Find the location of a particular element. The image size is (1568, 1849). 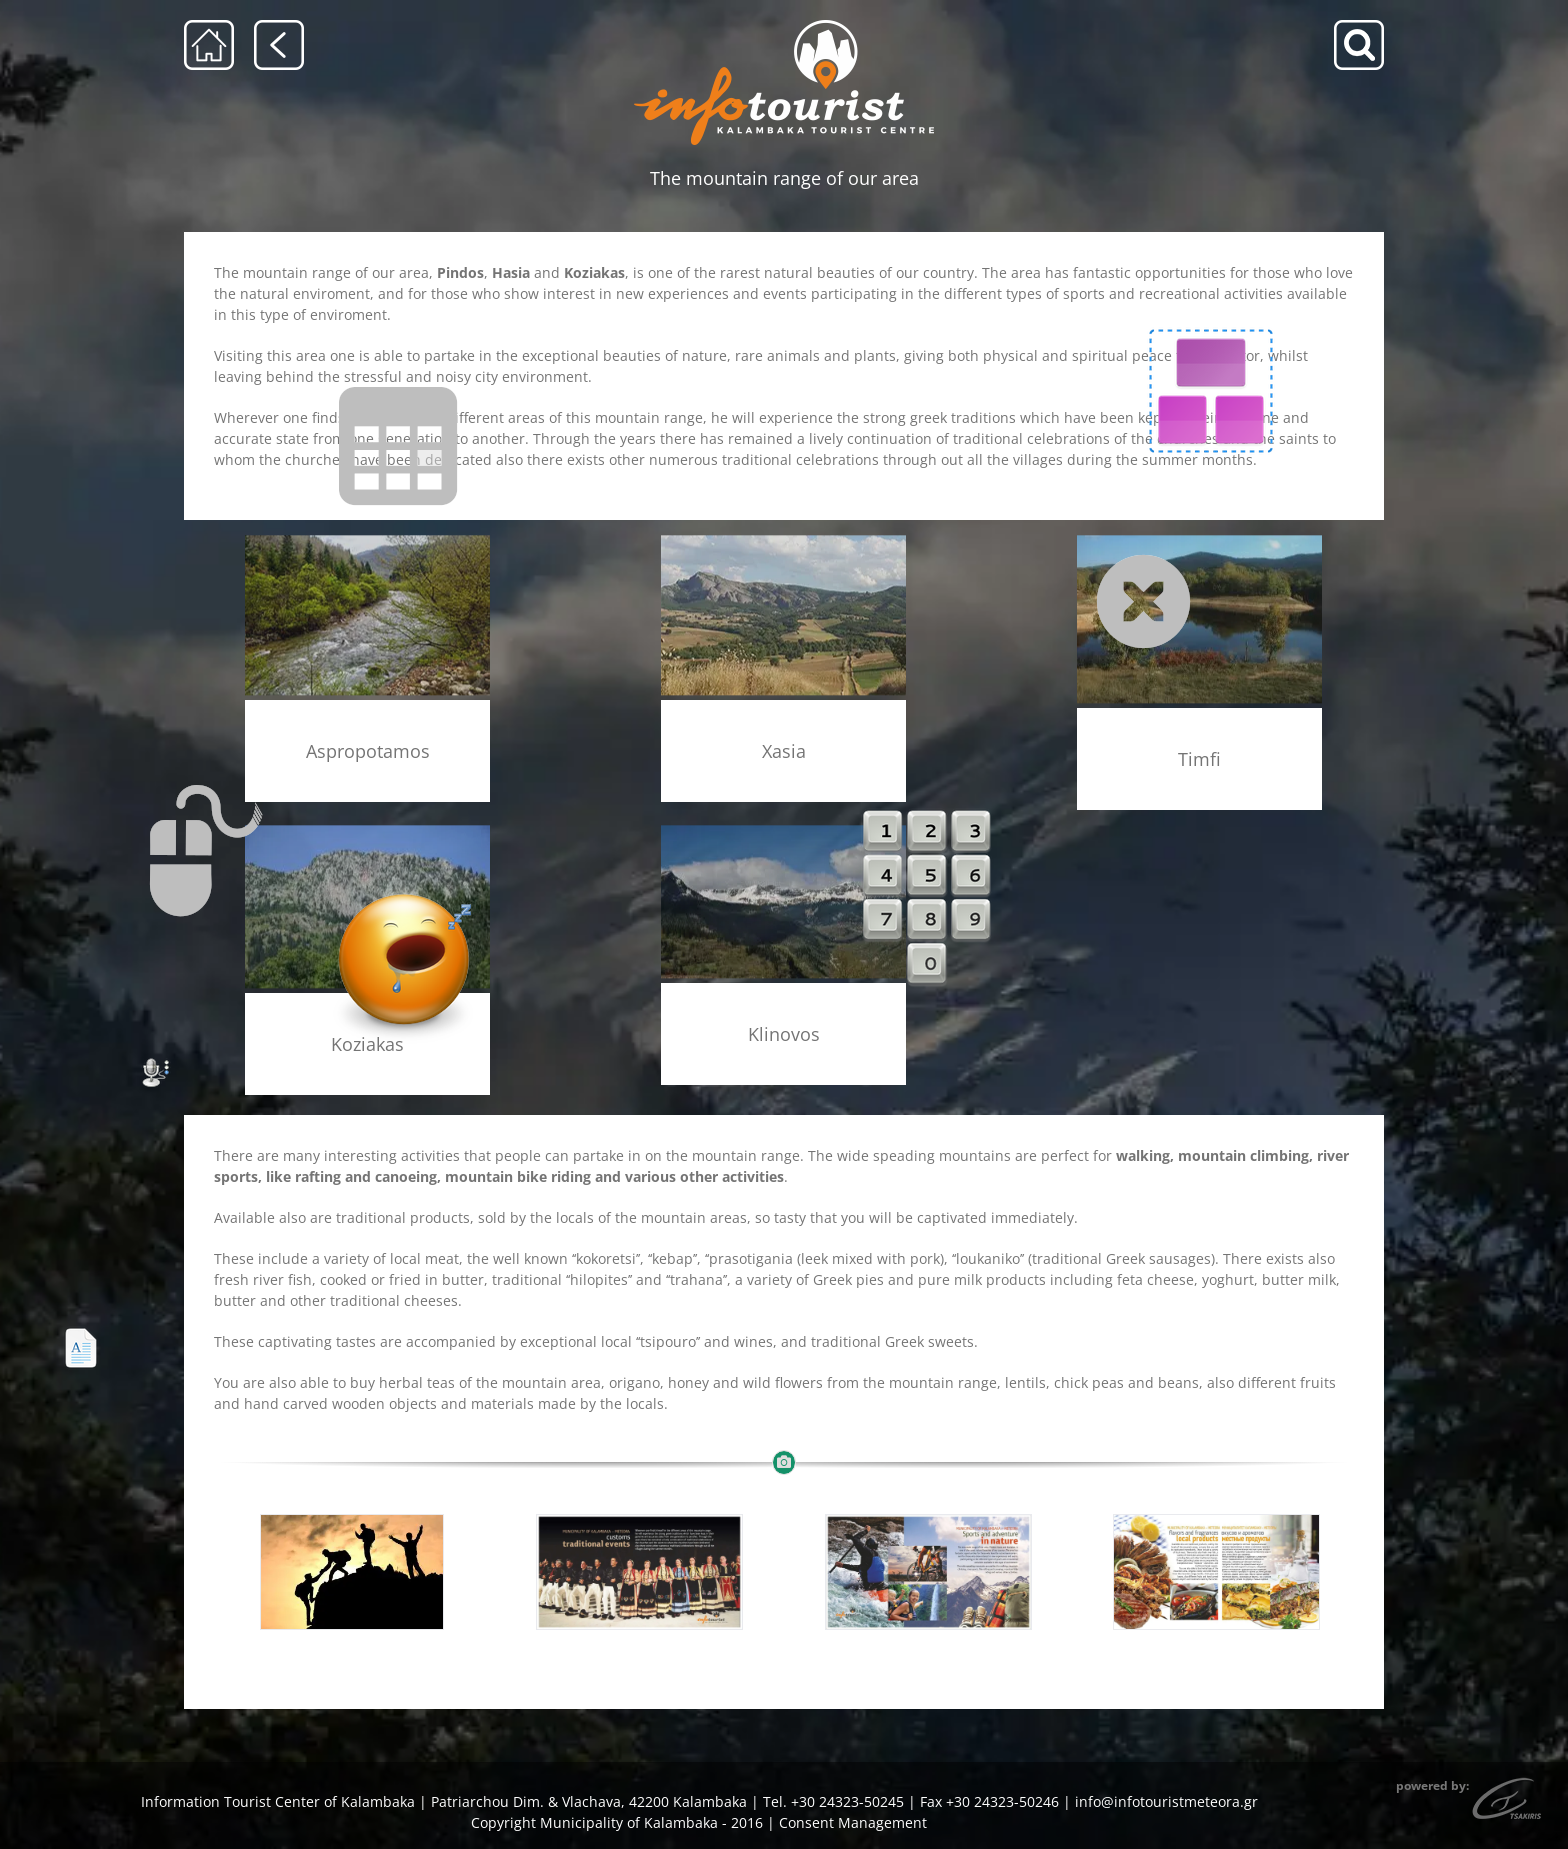

mouse input device settings is located at coordinates (194, 855).